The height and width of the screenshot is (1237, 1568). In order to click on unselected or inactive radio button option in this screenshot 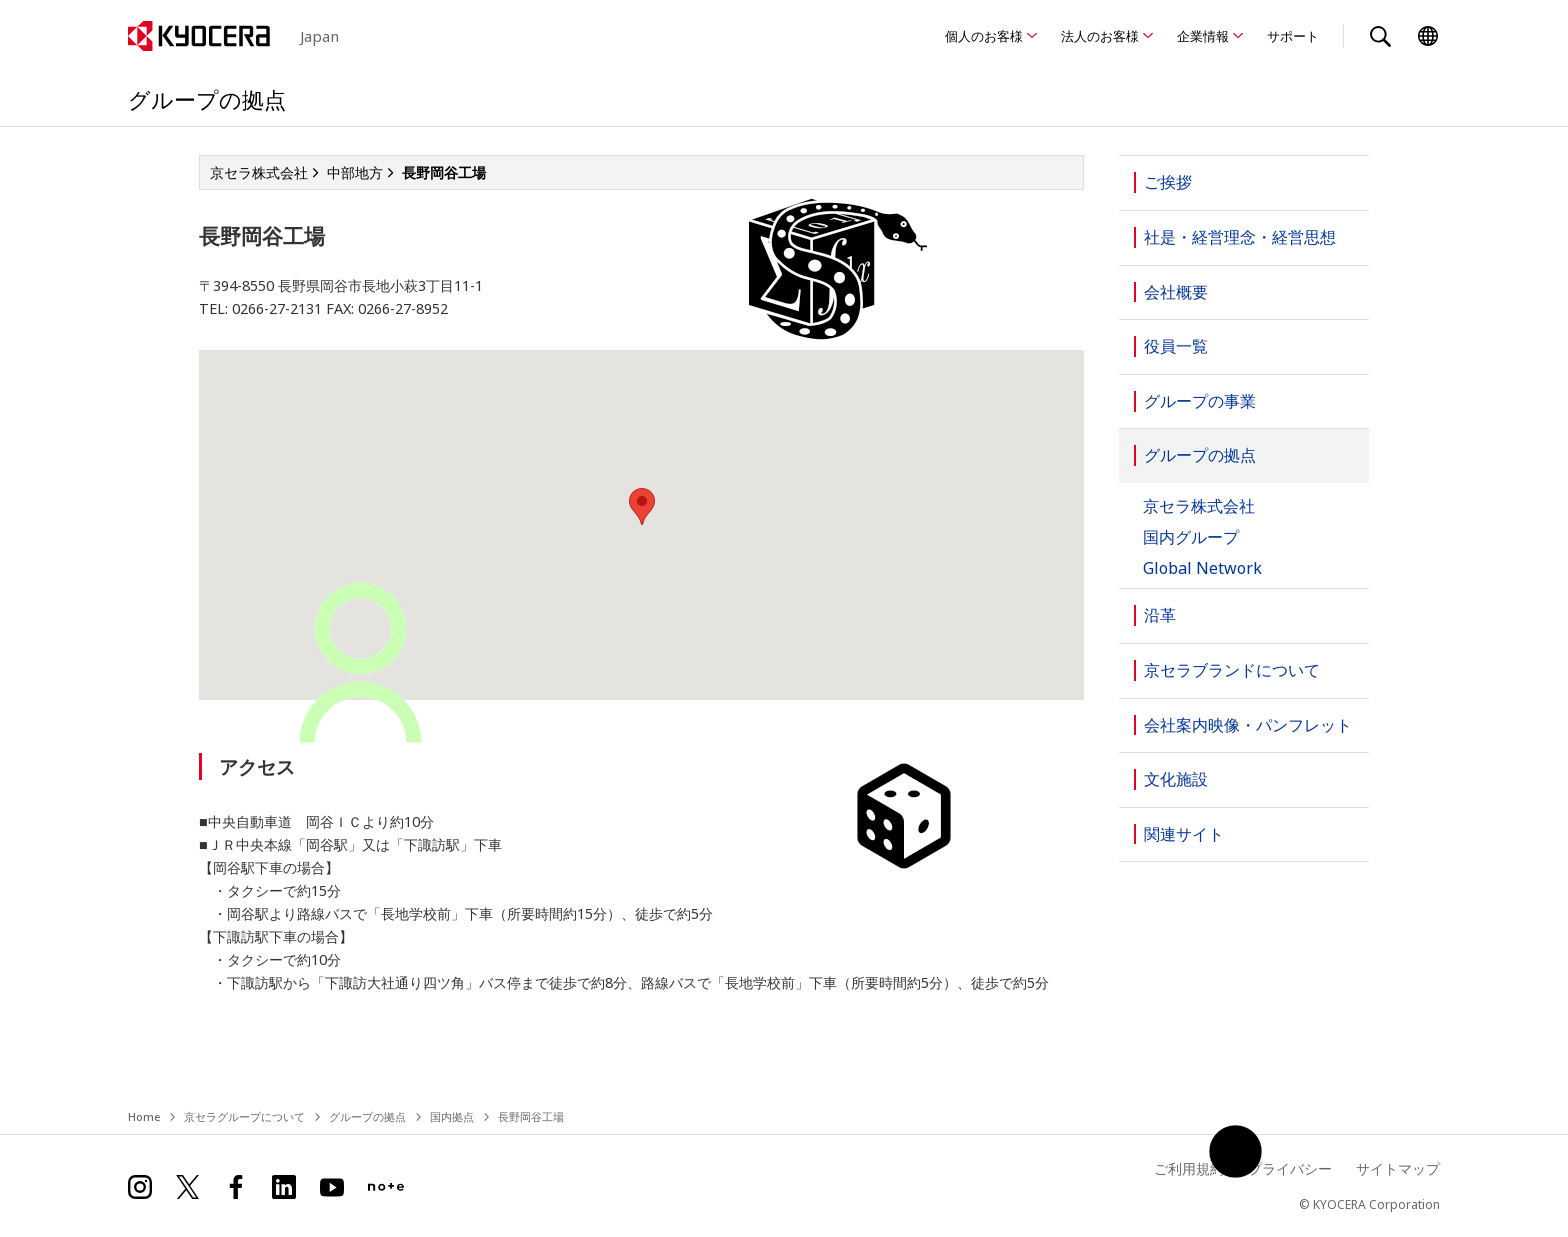, I will do `click(1235, 1151)`.